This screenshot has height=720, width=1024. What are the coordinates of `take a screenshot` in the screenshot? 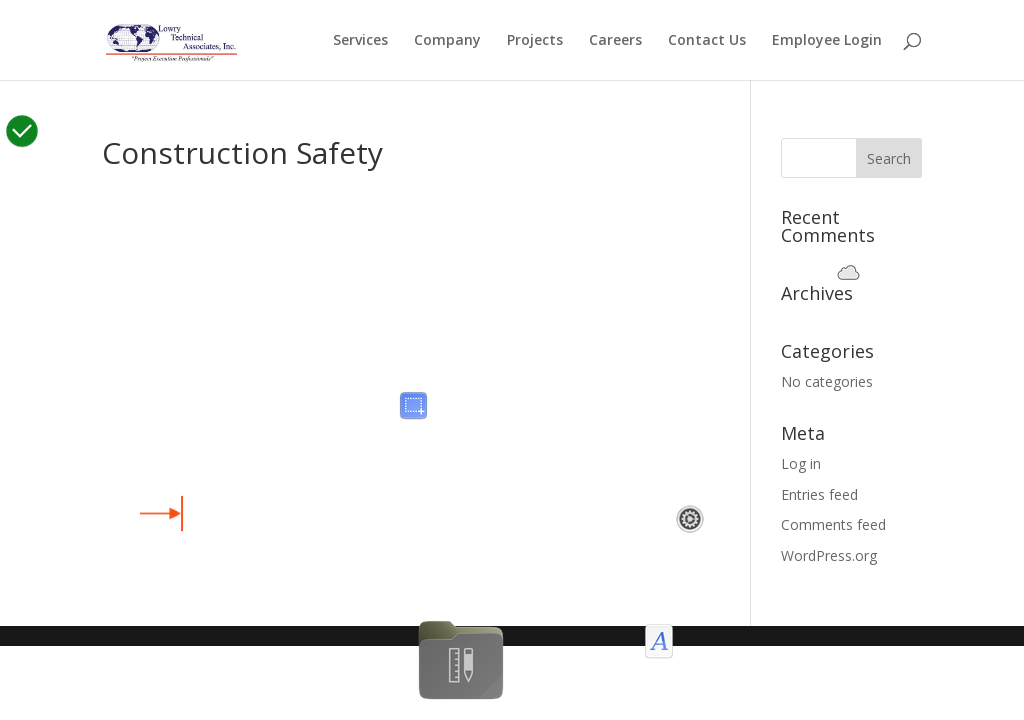 It's located at (413, 405).